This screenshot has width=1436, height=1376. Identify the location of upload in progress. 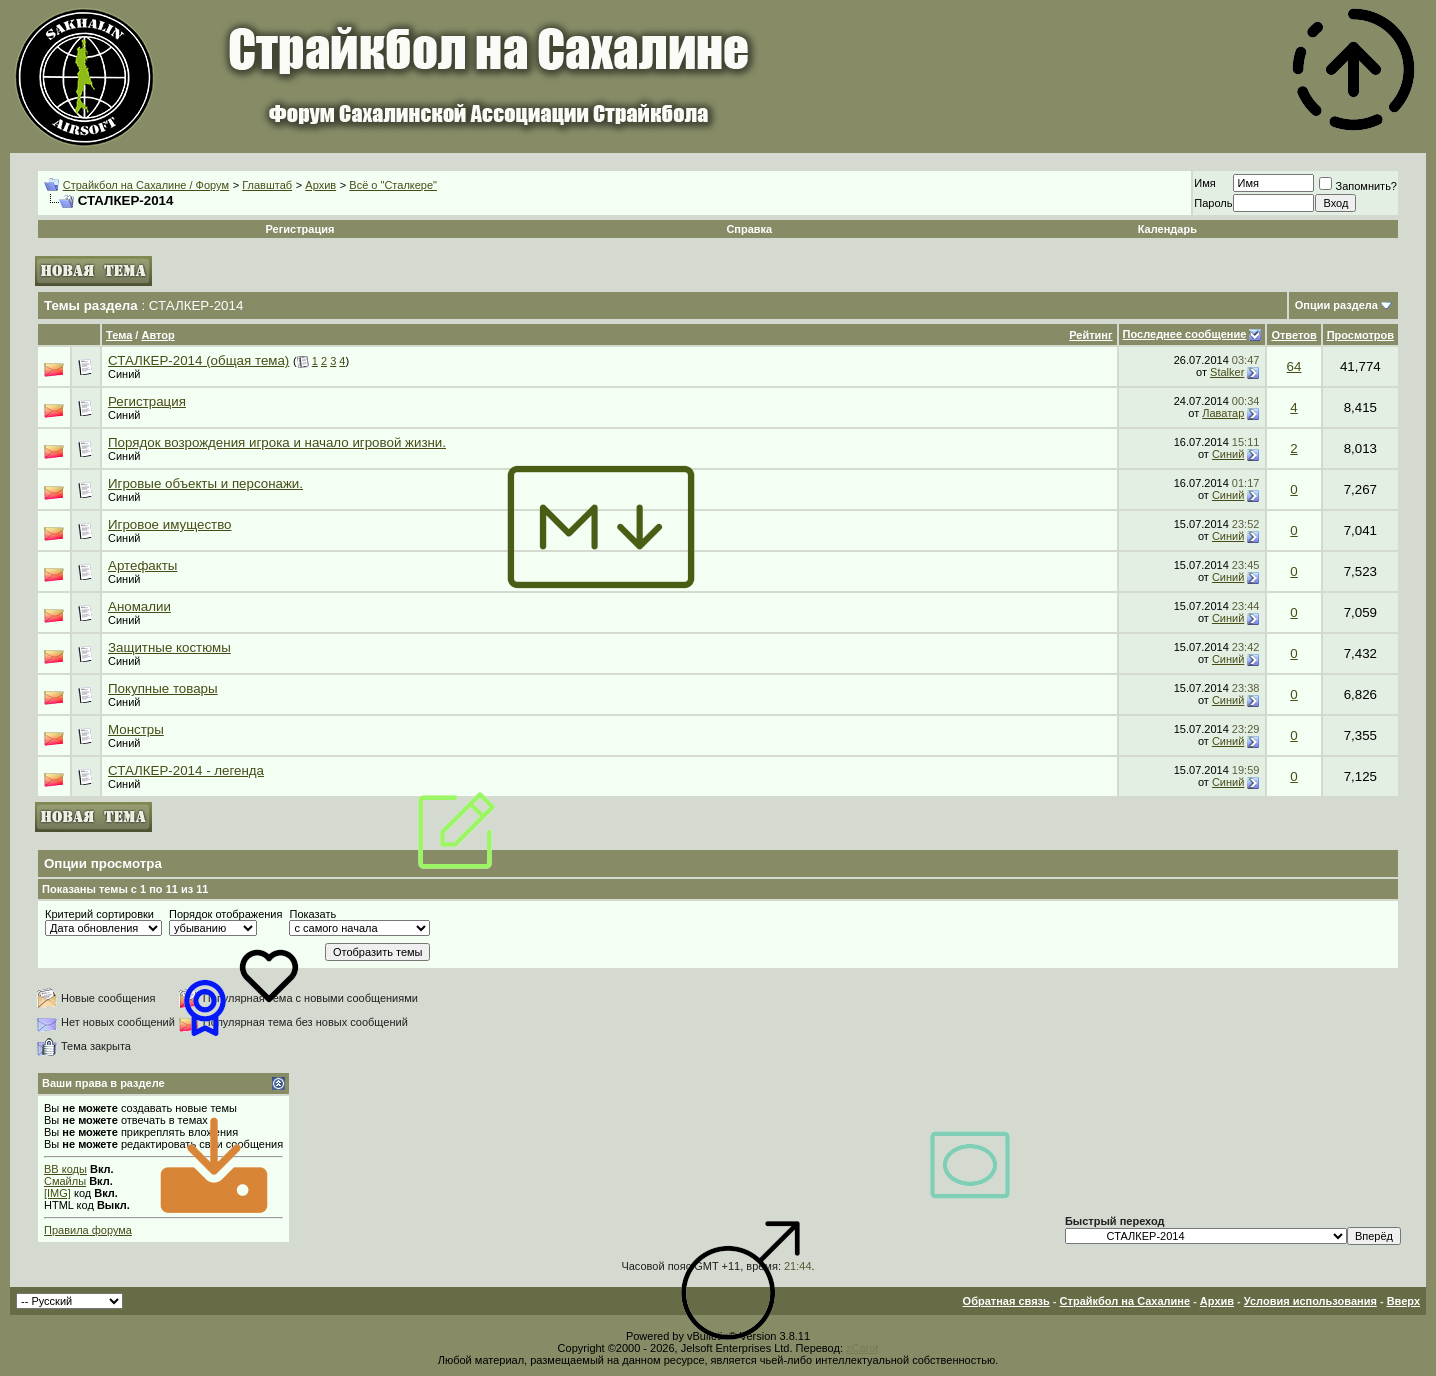
(1353, 69).